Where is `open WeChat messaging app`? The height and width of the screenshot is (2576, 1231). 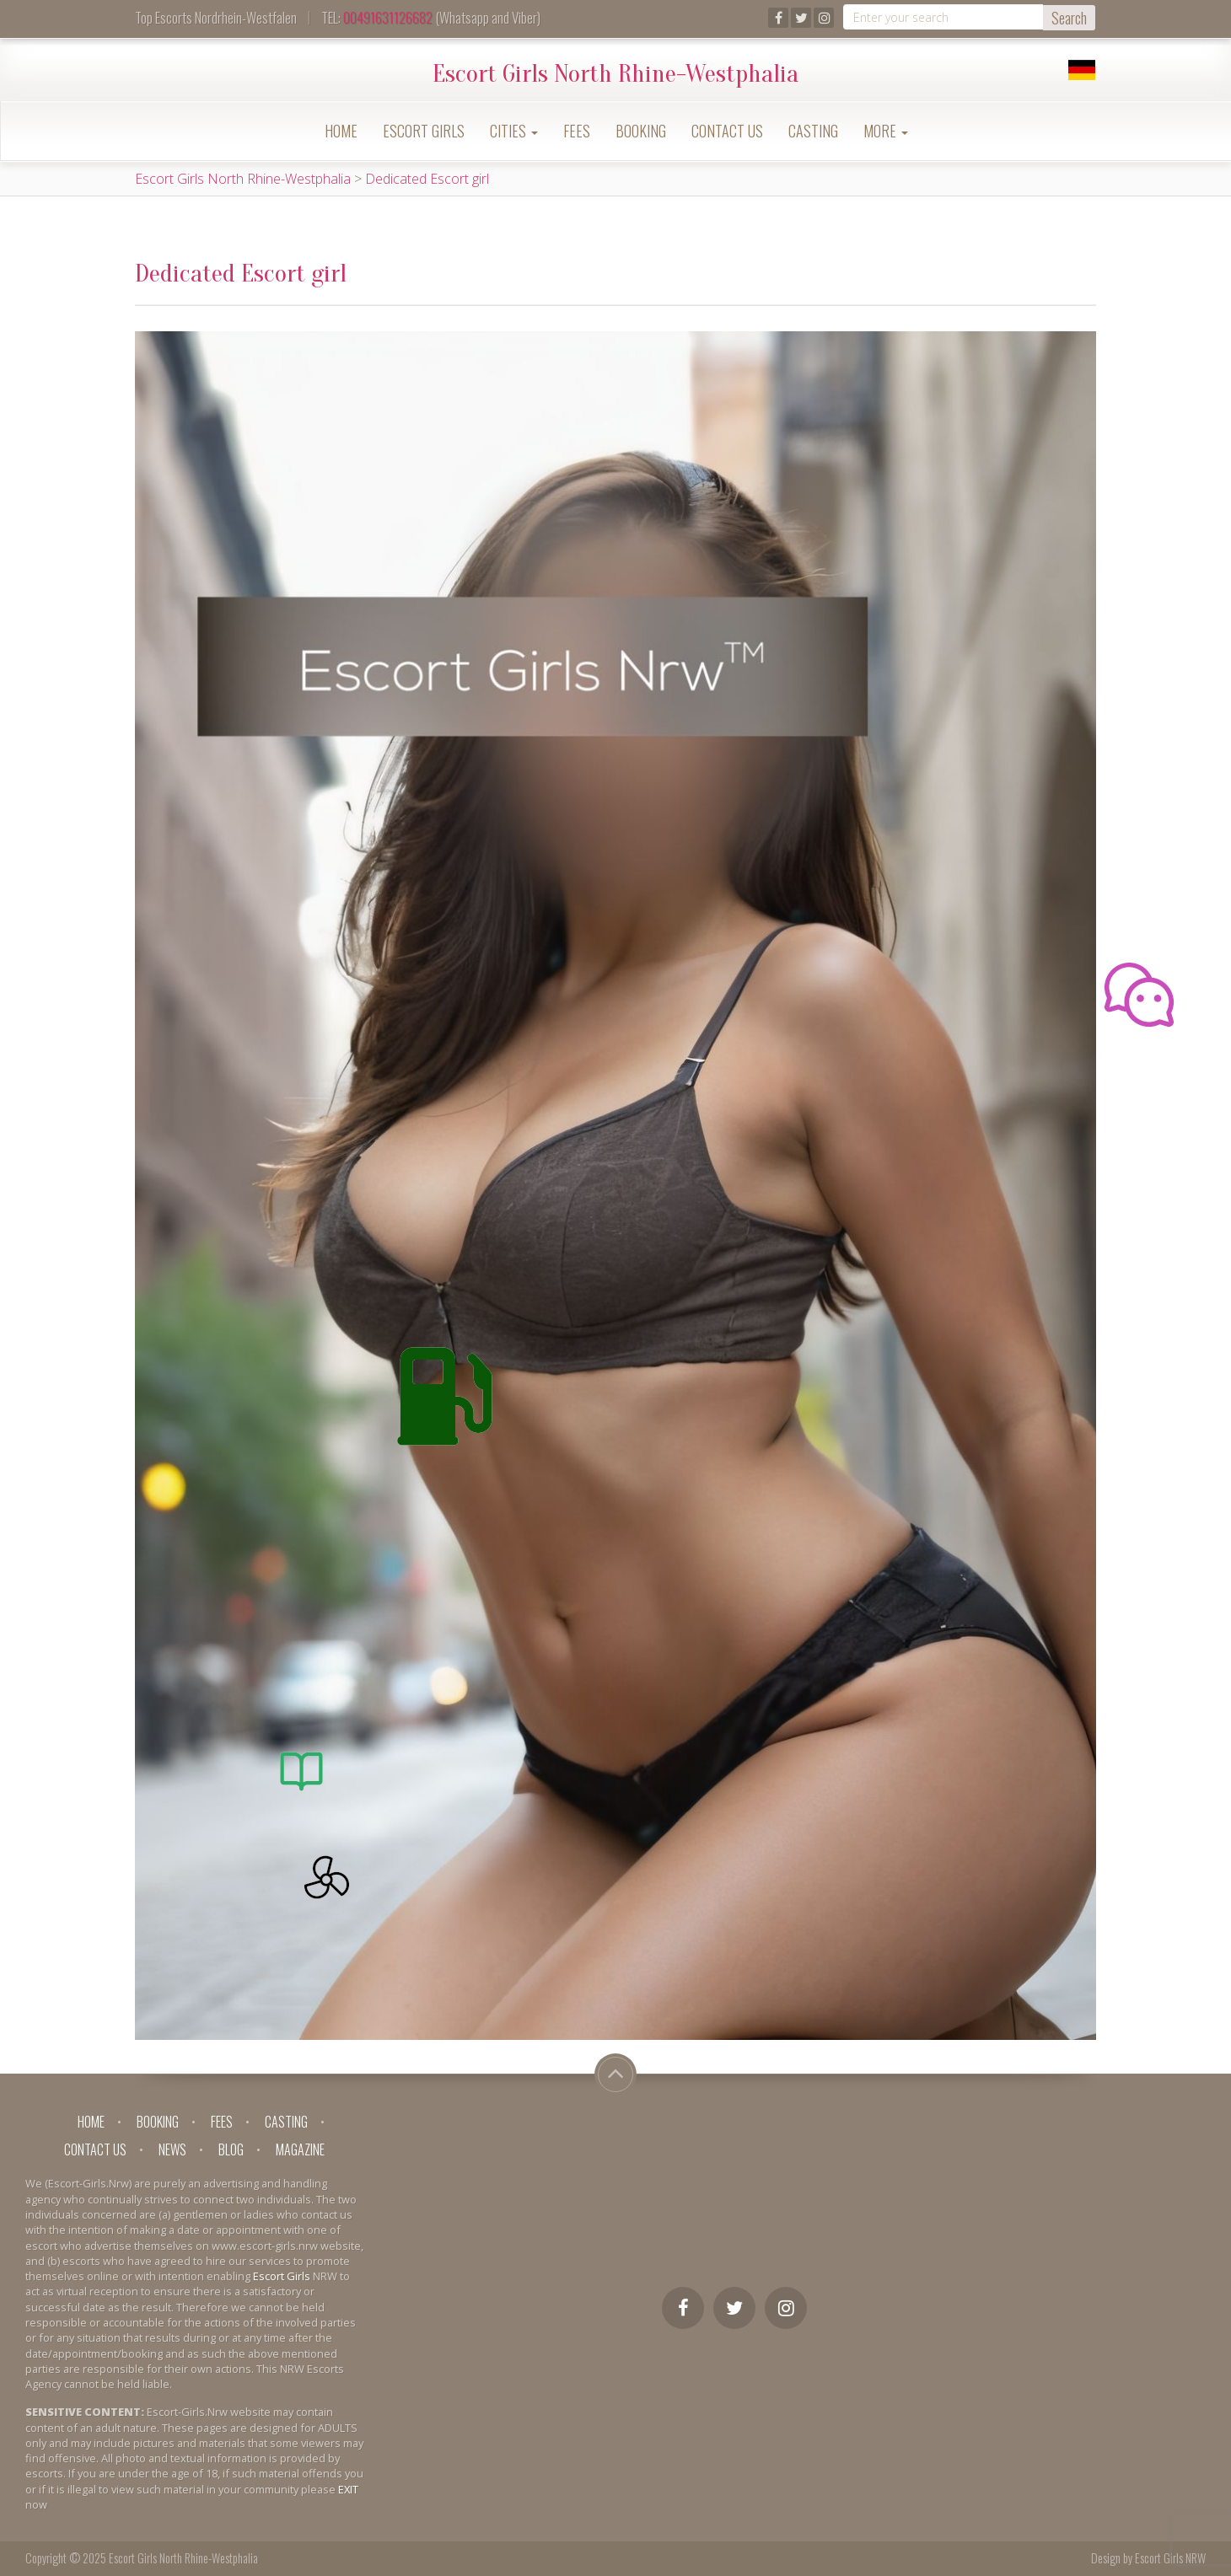 open WeChat messaging app is located at coordinates (1139, 995).